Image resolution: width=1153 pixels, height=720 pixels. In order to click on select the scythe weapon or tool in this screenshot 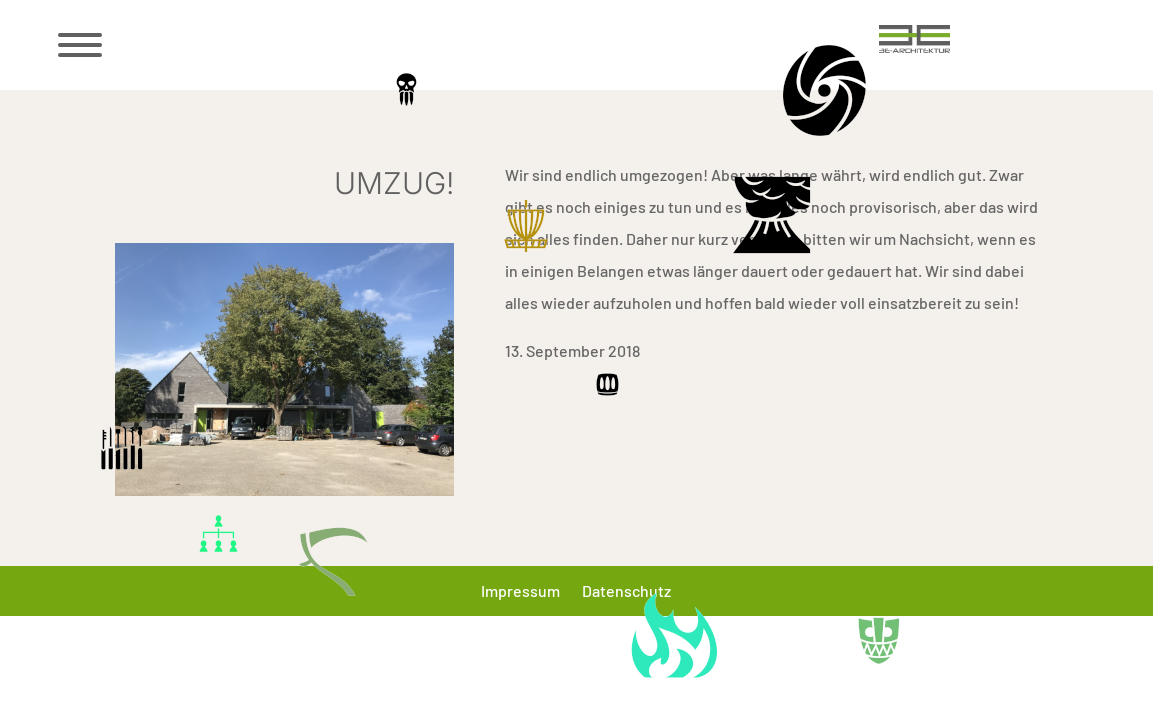, I will do `click(333, 561)`.